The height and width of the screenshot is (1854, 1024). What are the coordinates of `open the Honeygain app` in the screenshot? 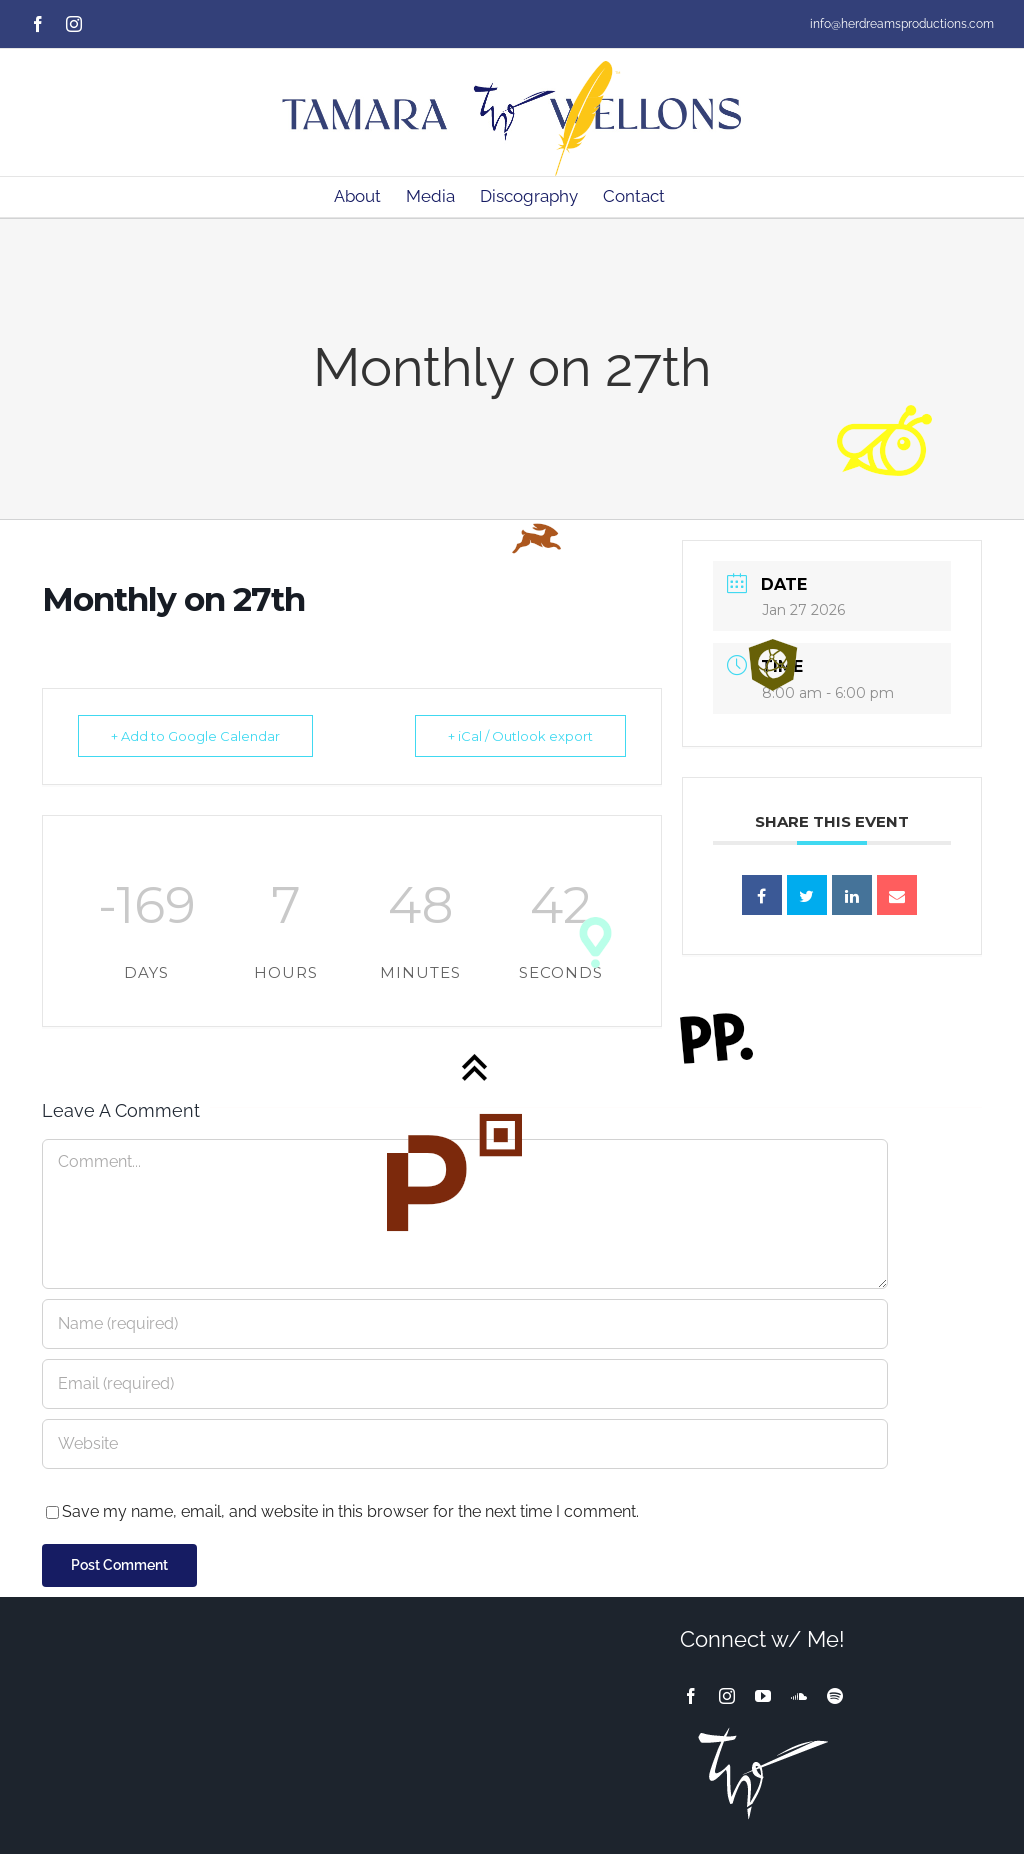 It's located at (884, 440).